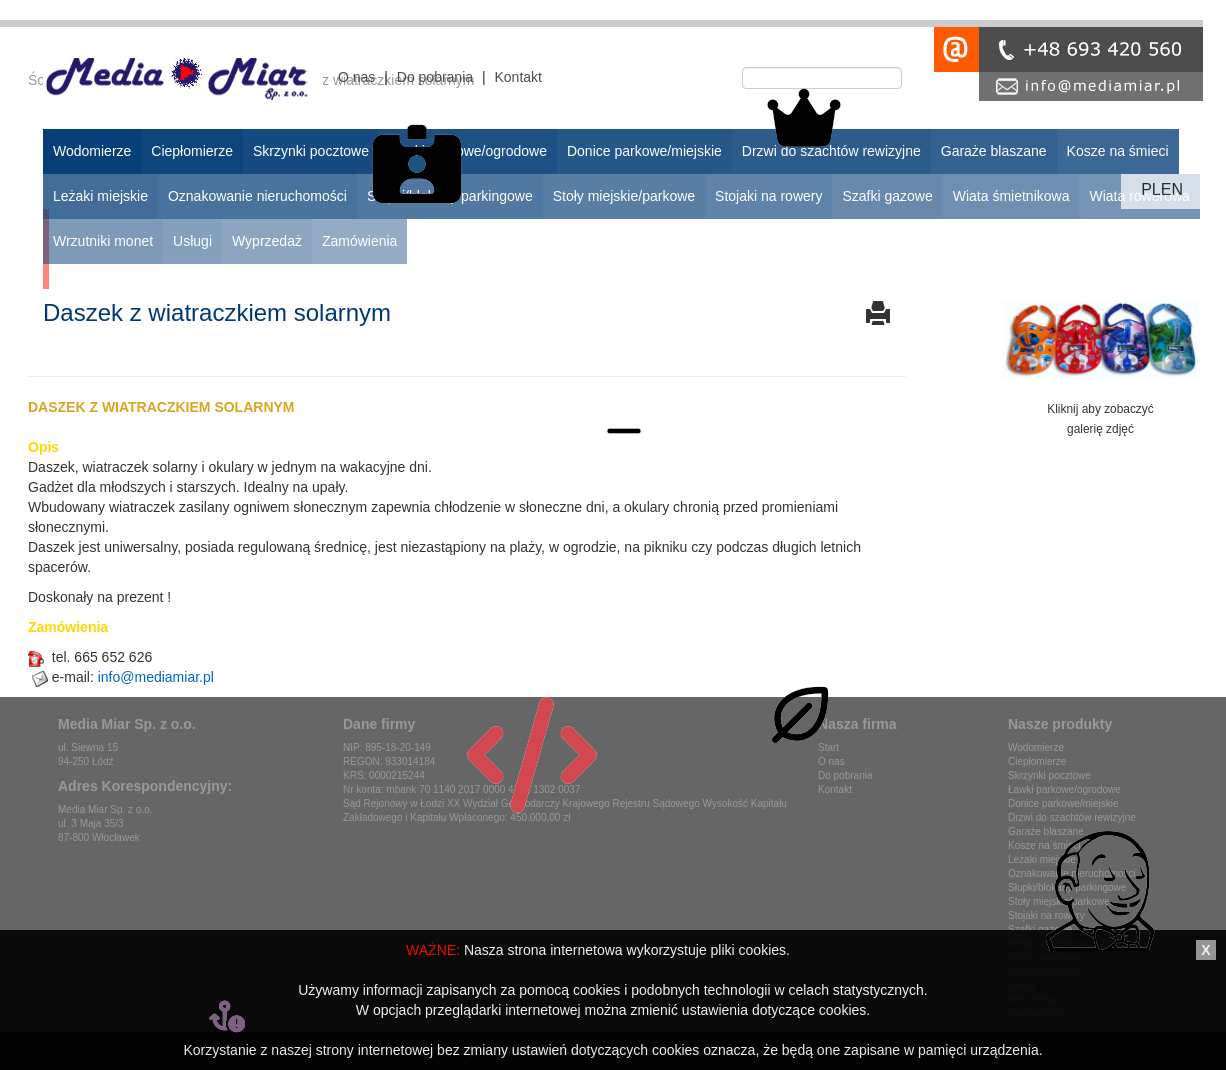  I want to click on indicates eco-friendly or sustainable option, so click(800, 715).